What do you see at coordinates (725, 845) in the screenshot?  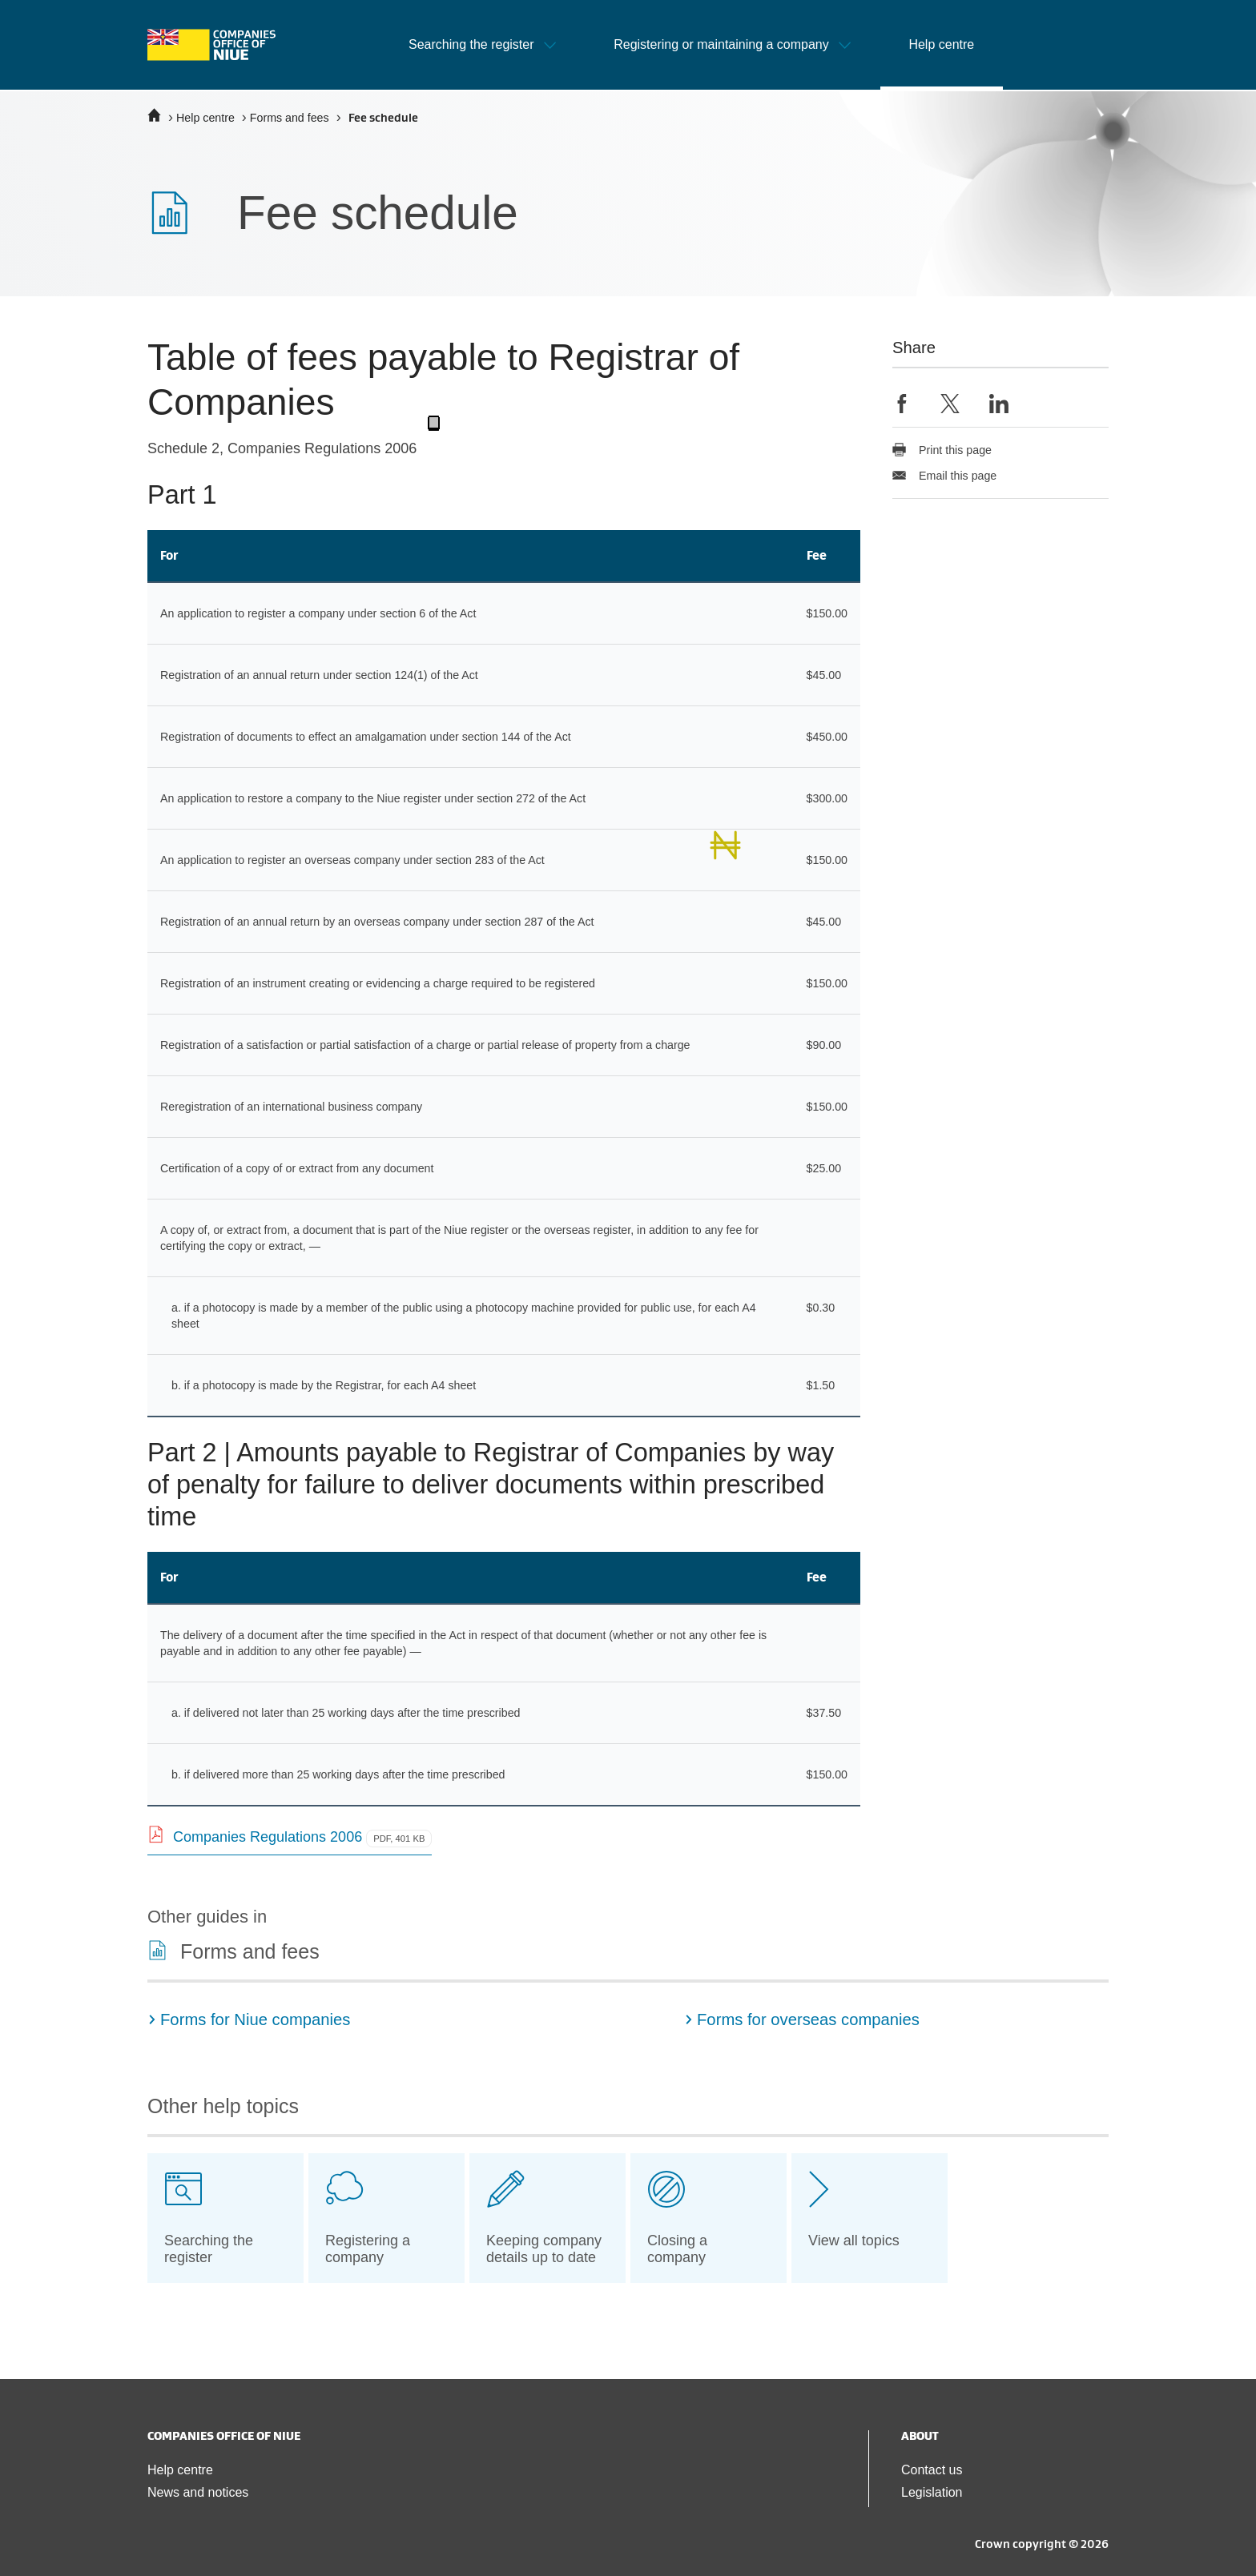 I see `view or select Nigerian naira currency` at bounding box center [725, 845].